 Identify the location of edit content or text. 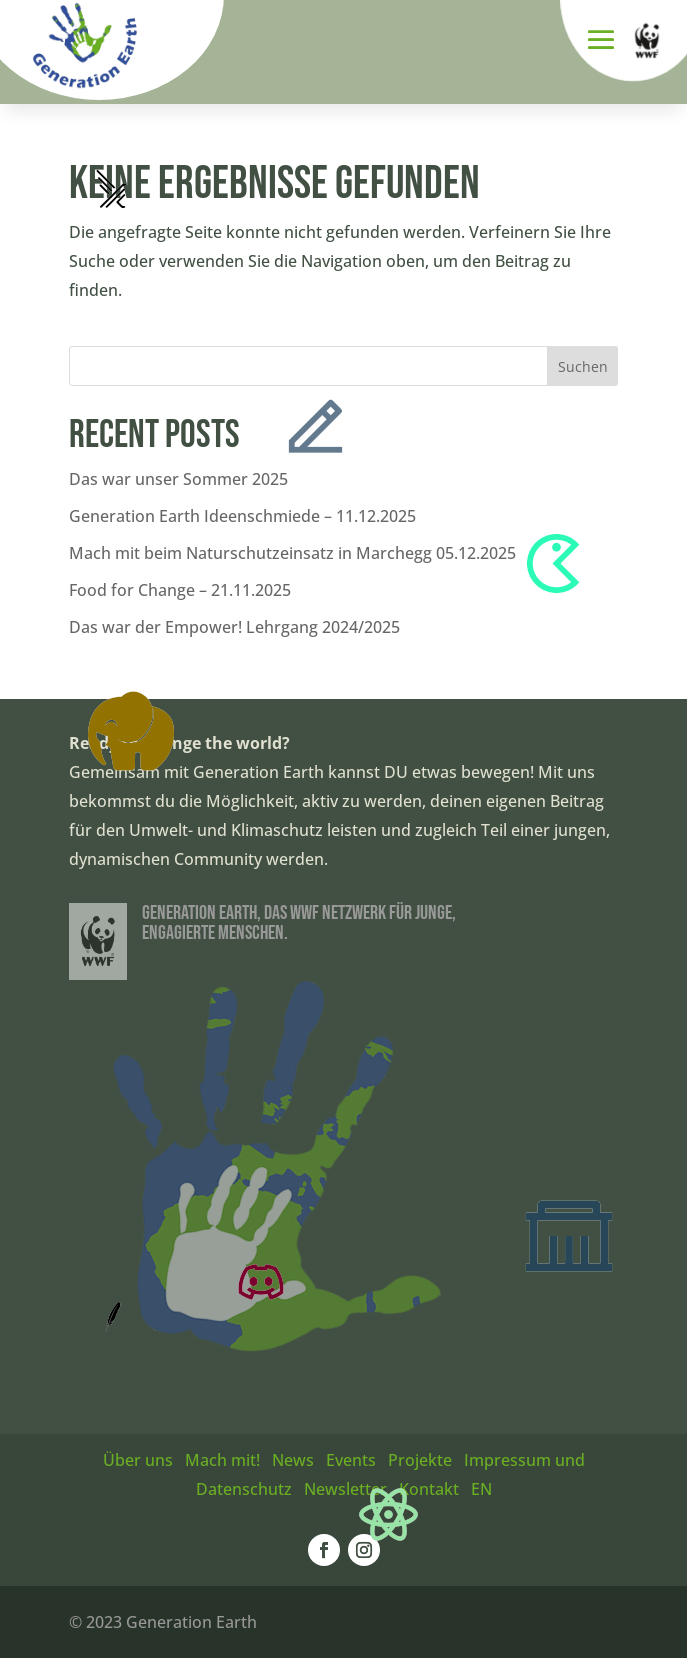
(315, 426).